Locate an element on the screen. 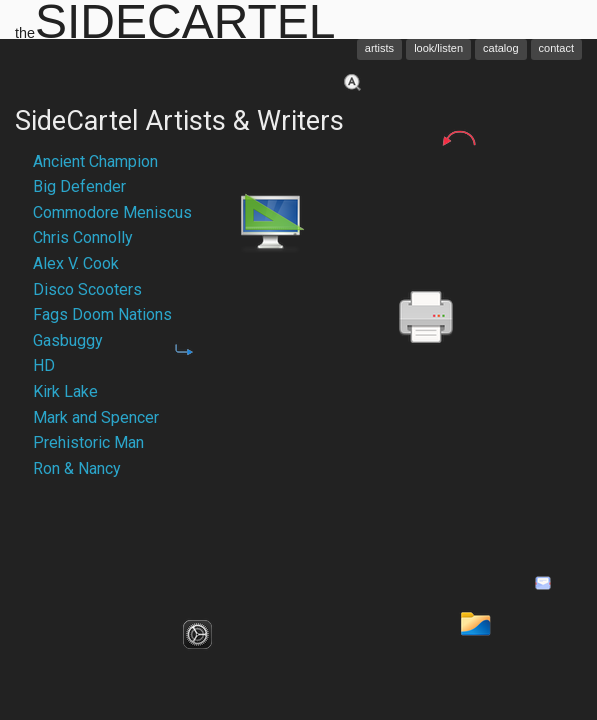 The width and height of the screenshot is (597, 720). open system settings is located at coordinates (197, 634).